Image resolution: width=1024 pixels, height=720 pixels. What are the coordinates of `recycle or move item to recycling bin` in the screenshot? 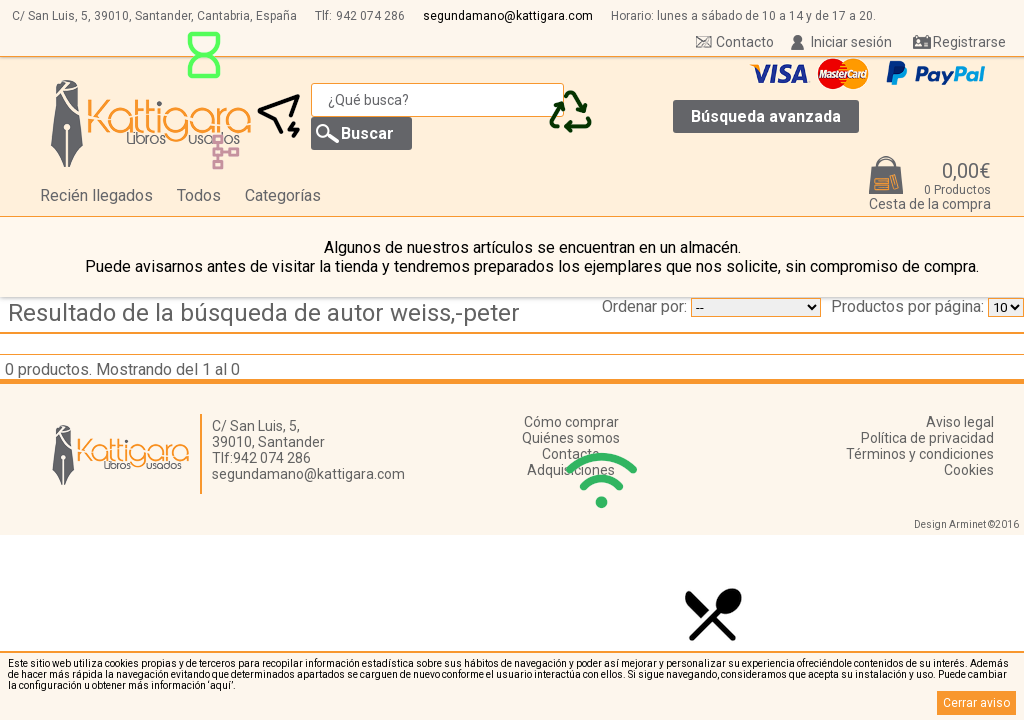 It's located at (570, 111).